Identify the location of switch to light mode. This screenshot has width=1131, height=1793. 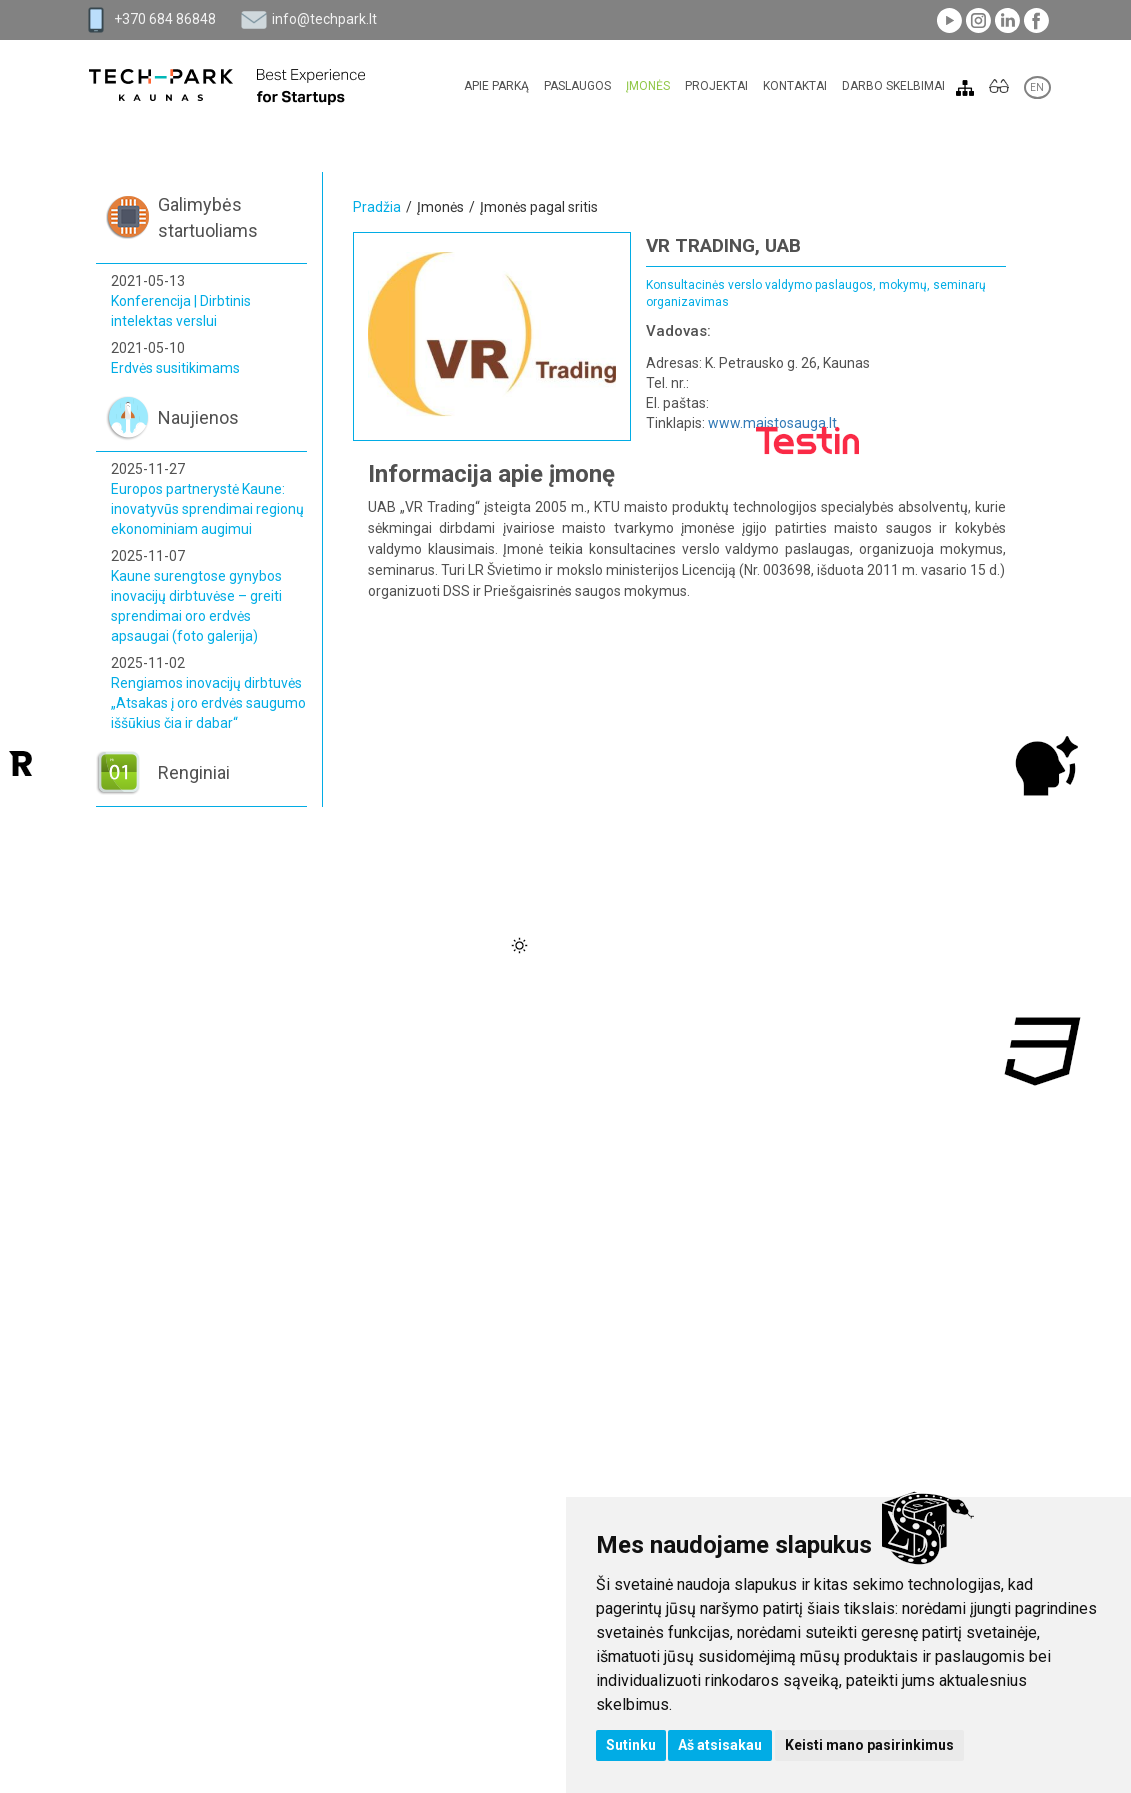
(519, 945).